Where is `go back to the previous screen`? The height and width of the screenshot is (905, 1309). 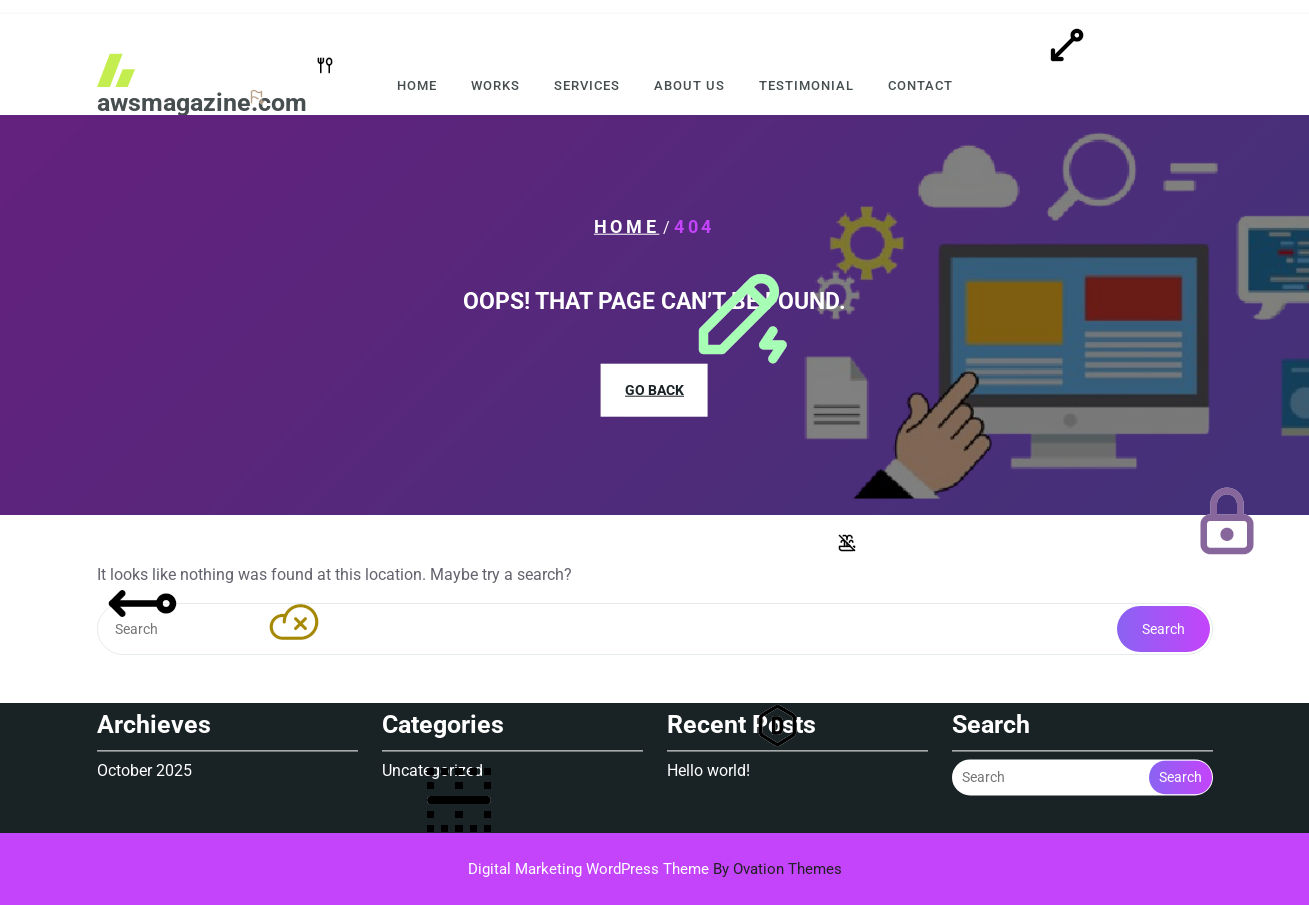
go back to the previous screen is located at coordinates (142, 603).